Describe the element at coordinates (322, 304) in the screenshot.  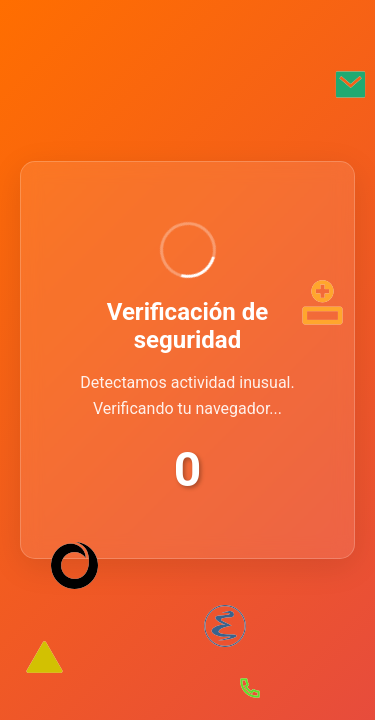
I see `insert a new row above the current selection` at that location.